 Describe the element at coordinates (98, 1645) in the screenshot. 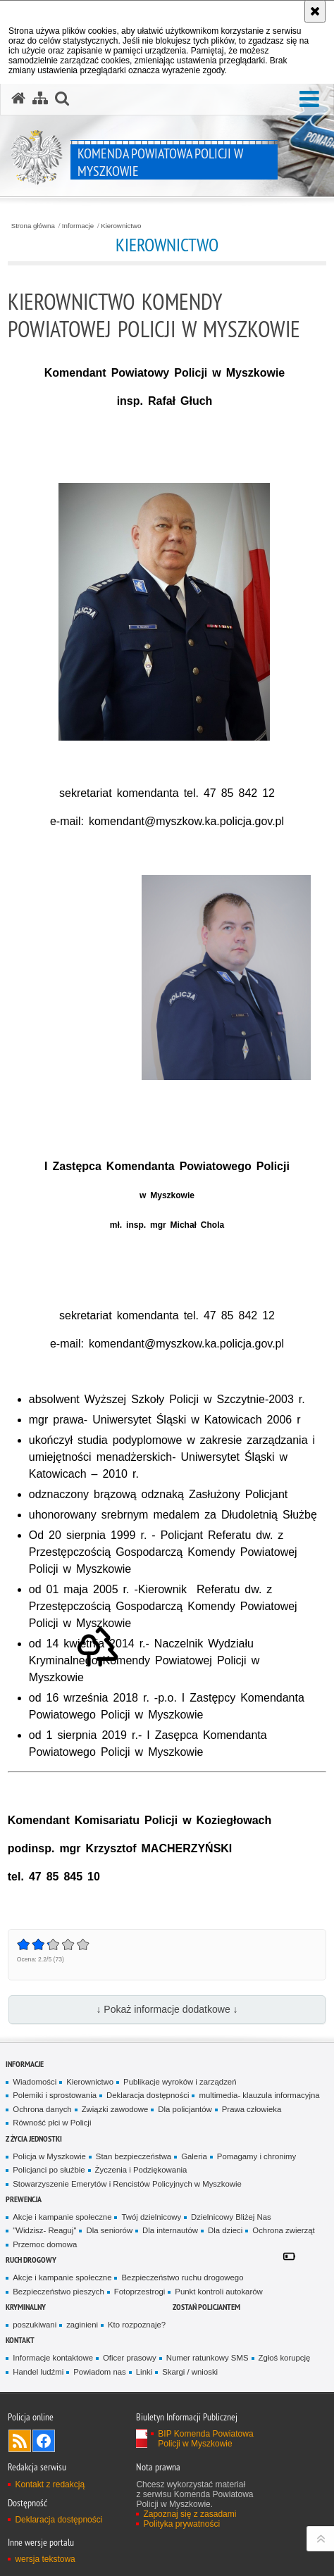

I see `view parks or natural areas nearby` at that location.